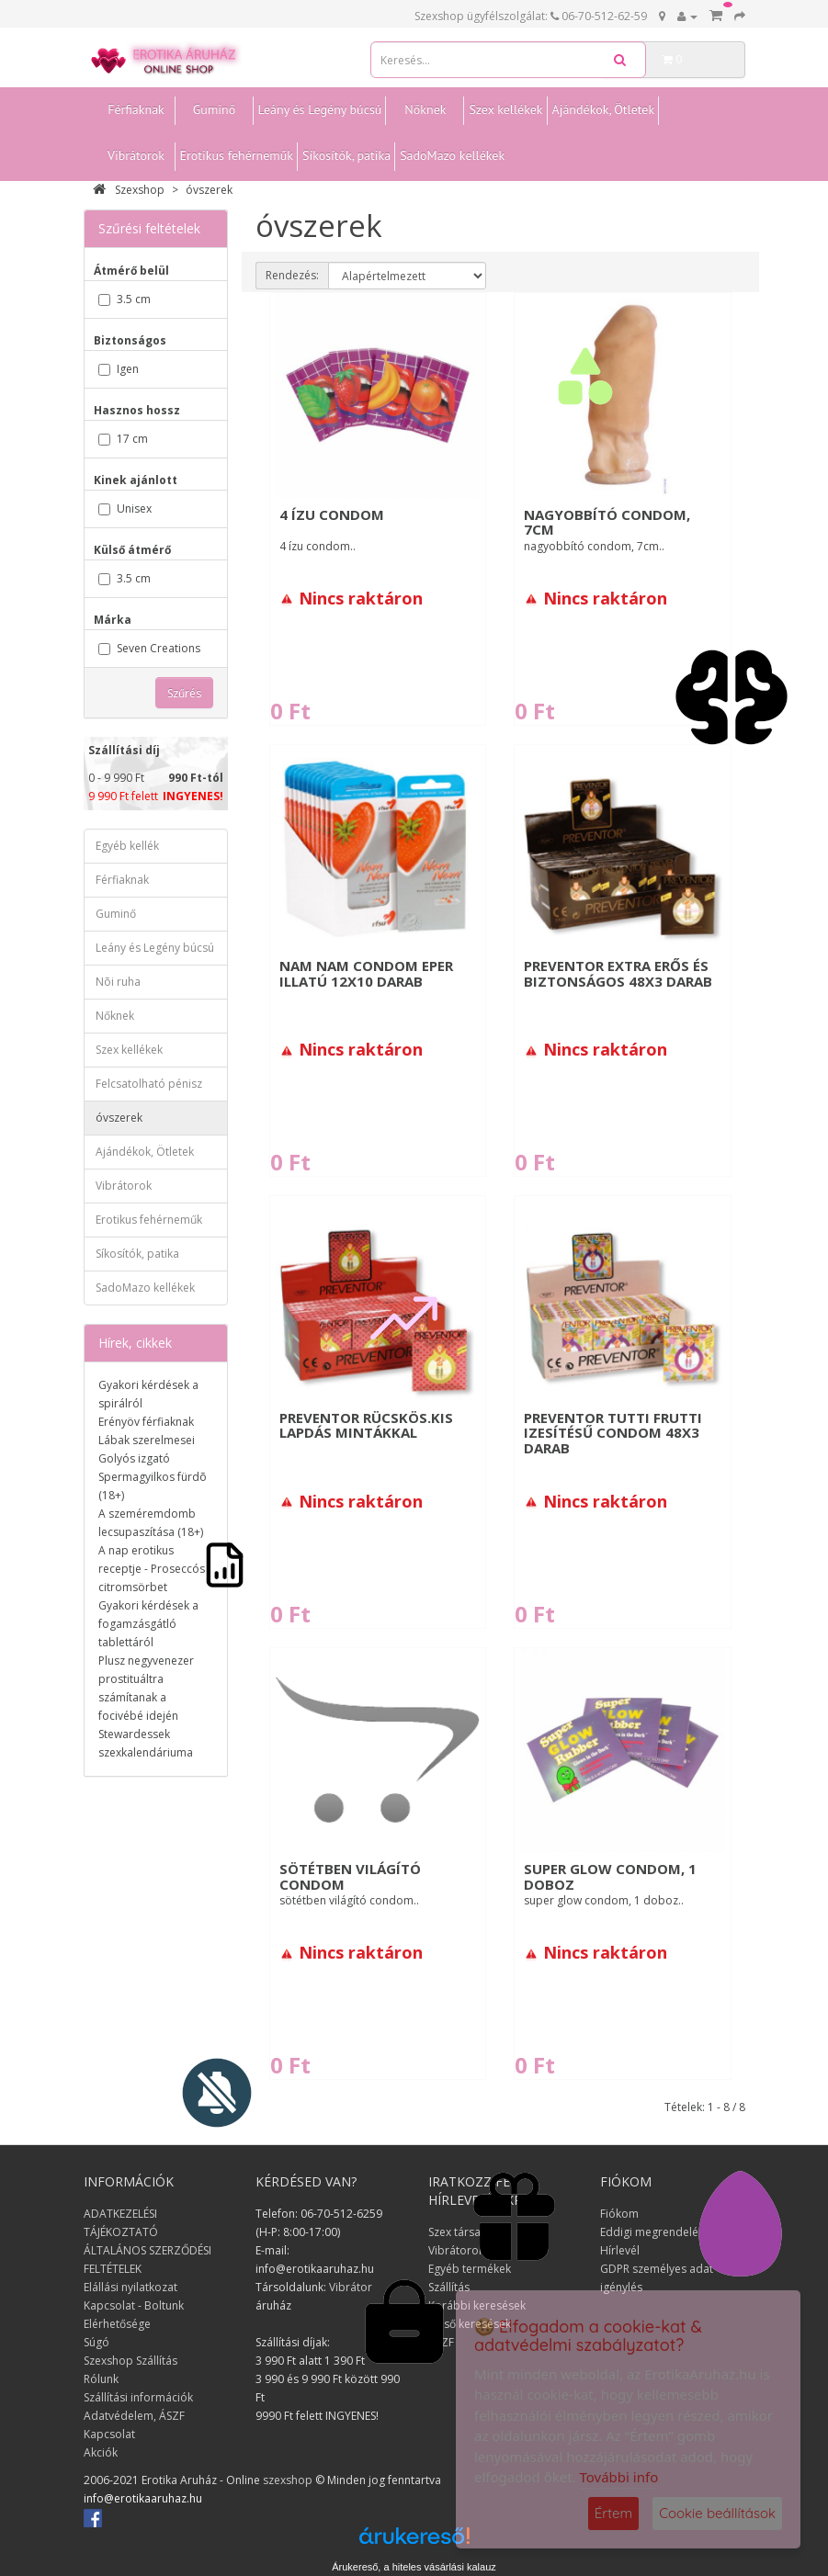 This screenshot has height=2576, width=828. I want to click on access AI or machine learning features, so click(732, 698).